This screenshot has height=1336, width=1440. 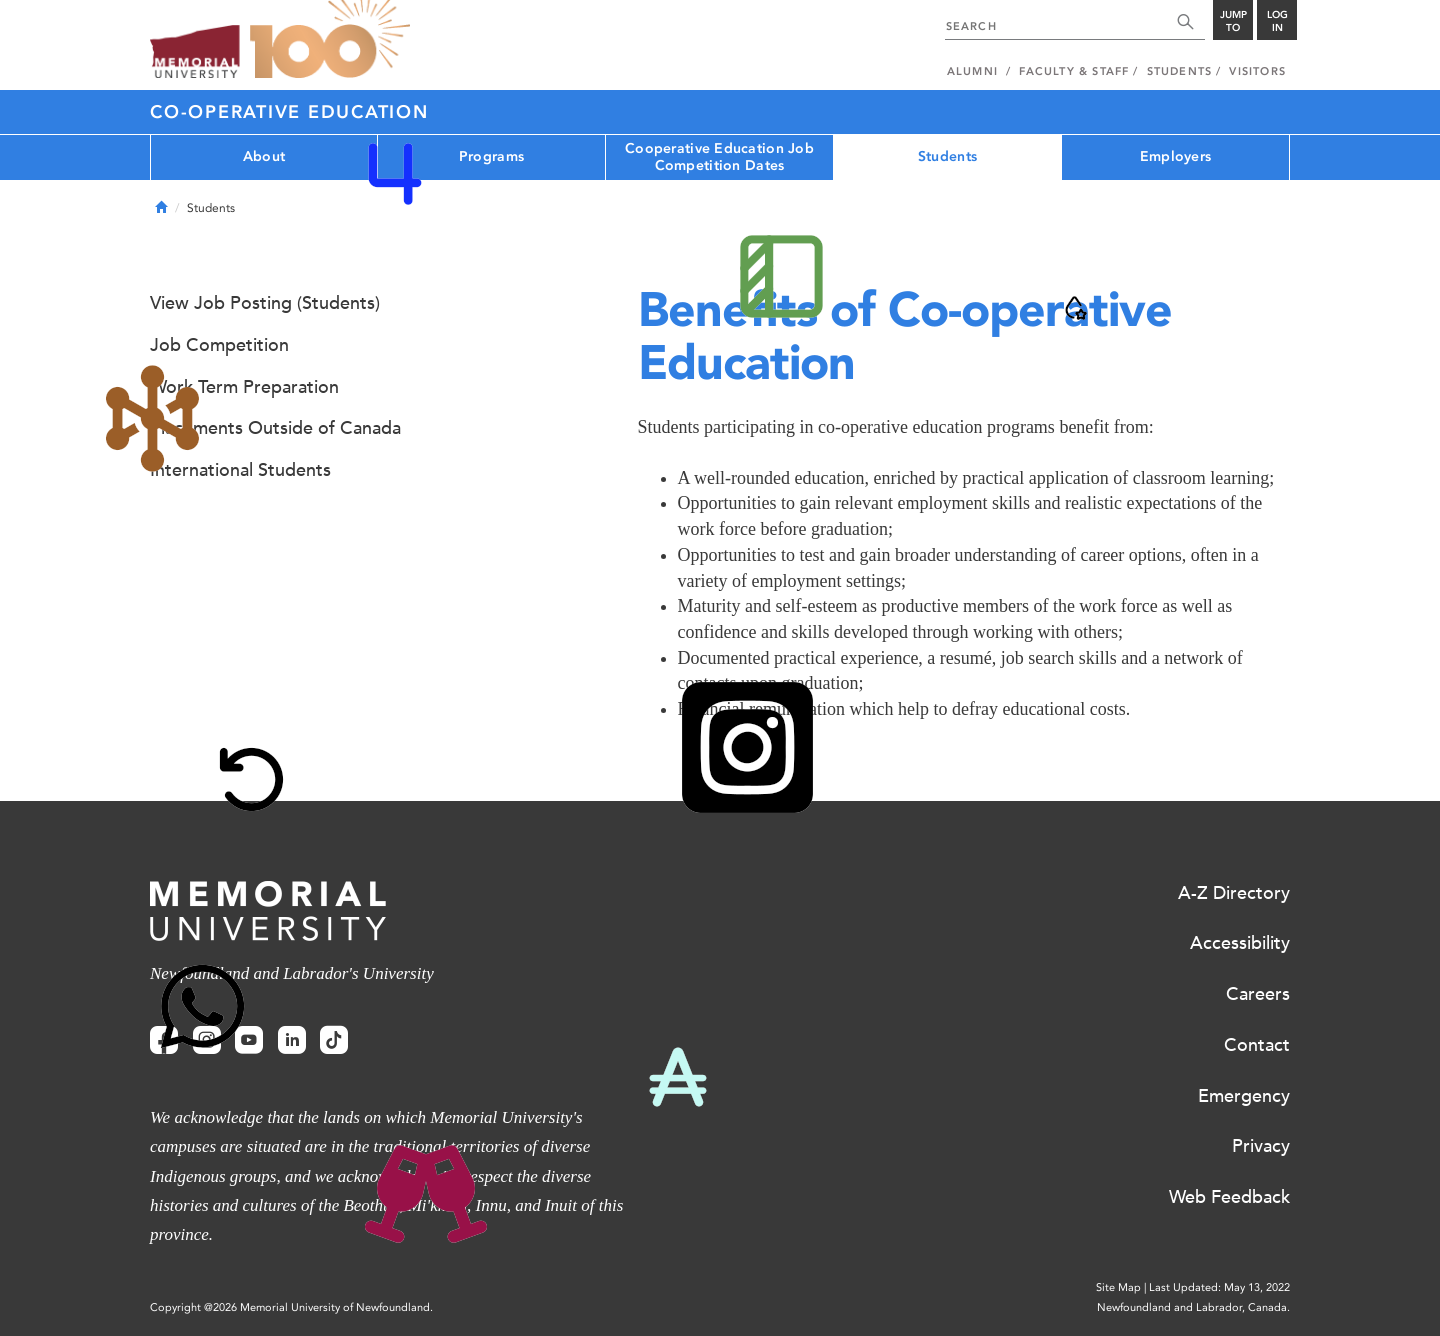 I want to click on undo the last action, so click(x=251, y=779).